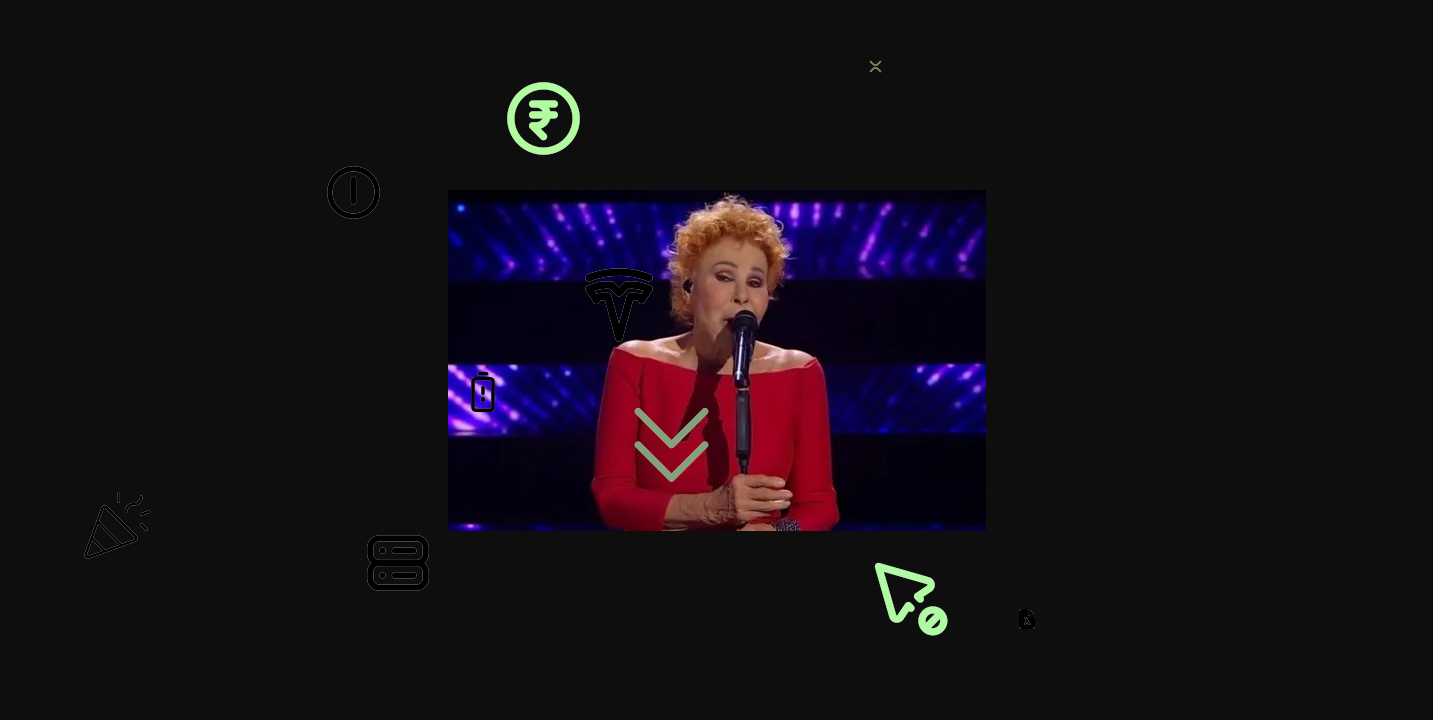 Image resolution: width=1433 pixels, height=720 pixels. Describe the element at coordinates (1027, 619) in the screenshot. I see `open a lambda function file` at that location.